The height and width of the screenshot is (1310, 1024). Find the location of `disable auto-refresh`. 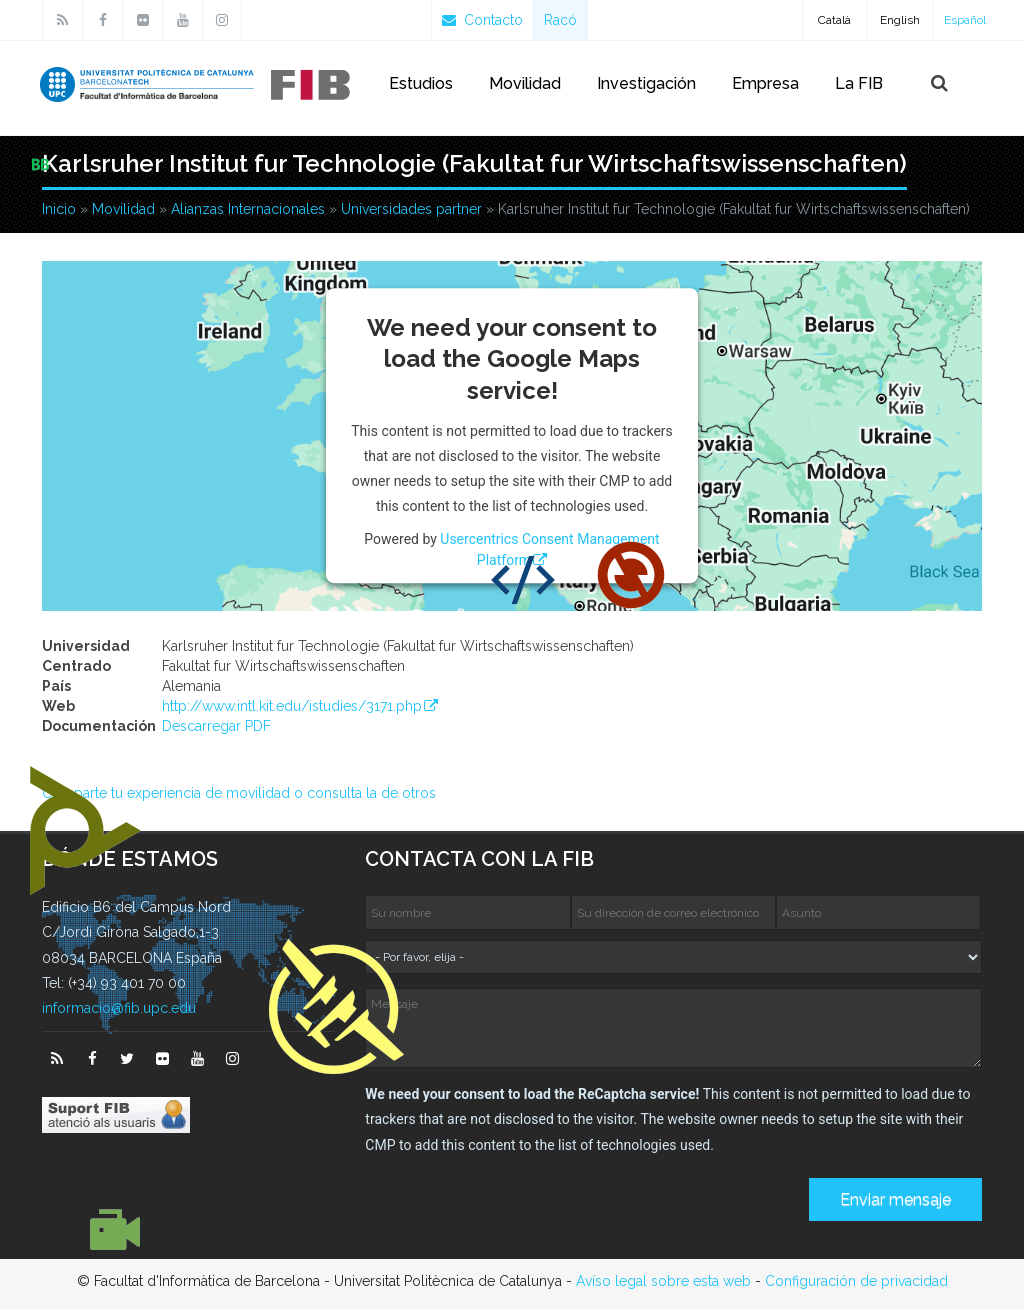

disable auto-refresh is located at coordinates (631, 575).